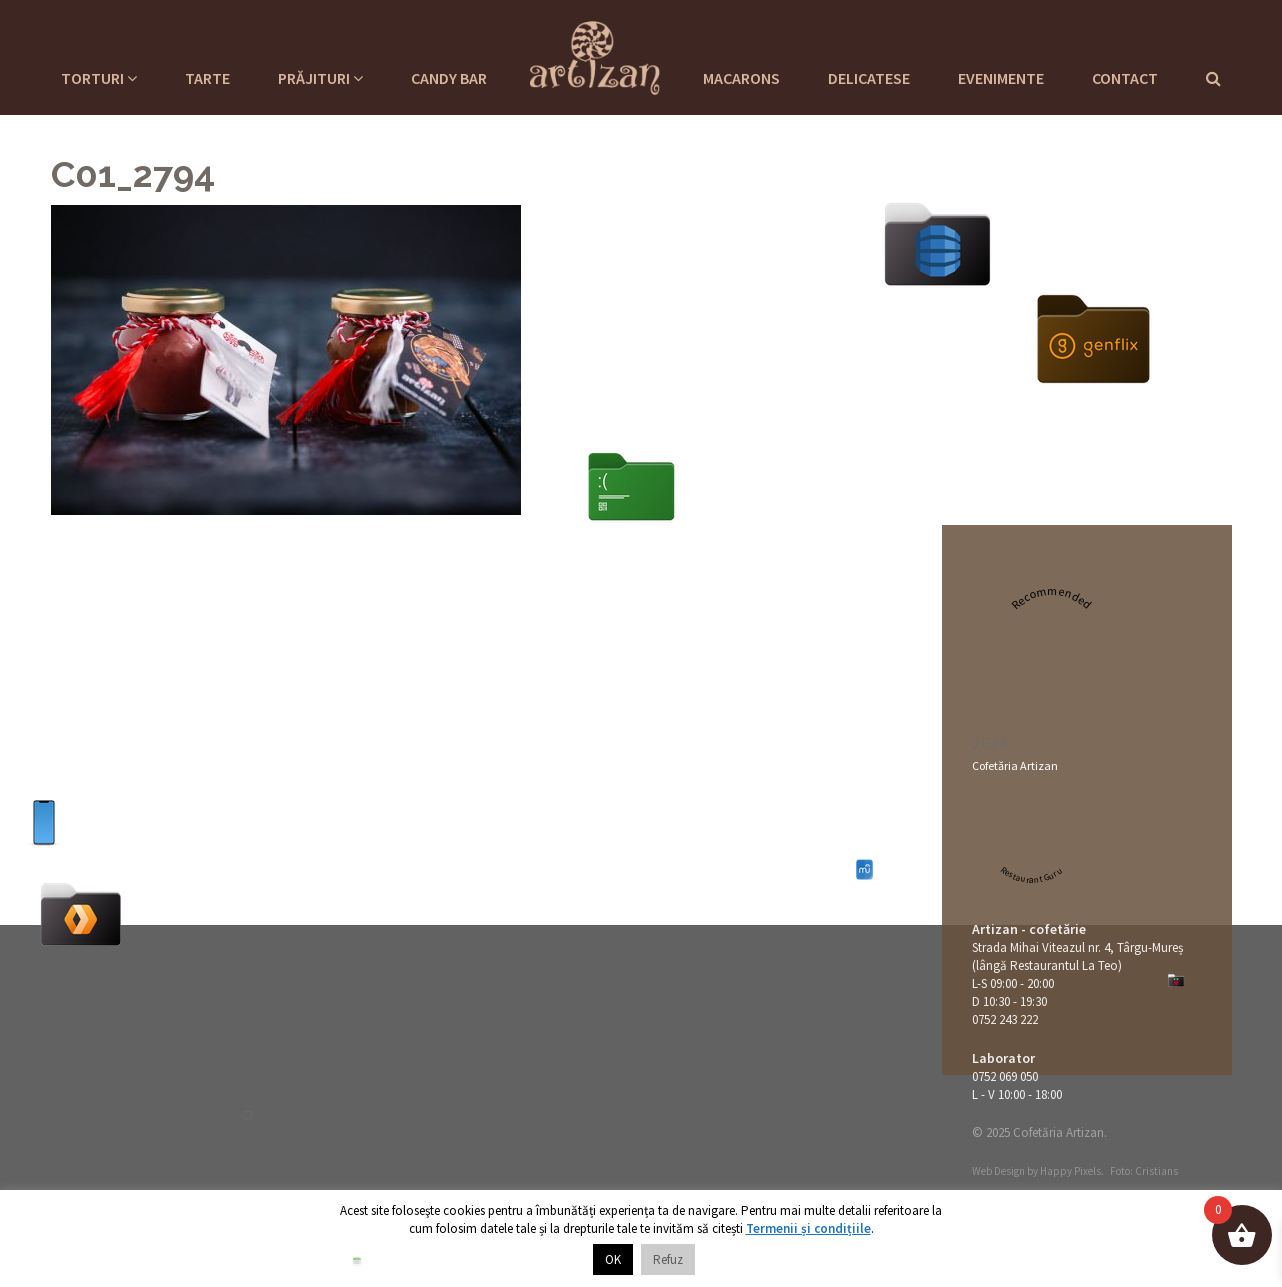 Image resolution: width=1282 pixels, height=1287 pixels. What do you see at coordinates (1093, 342) in the screenshot?
I see `open genflix media folder` at bounding box center [1093, 342].